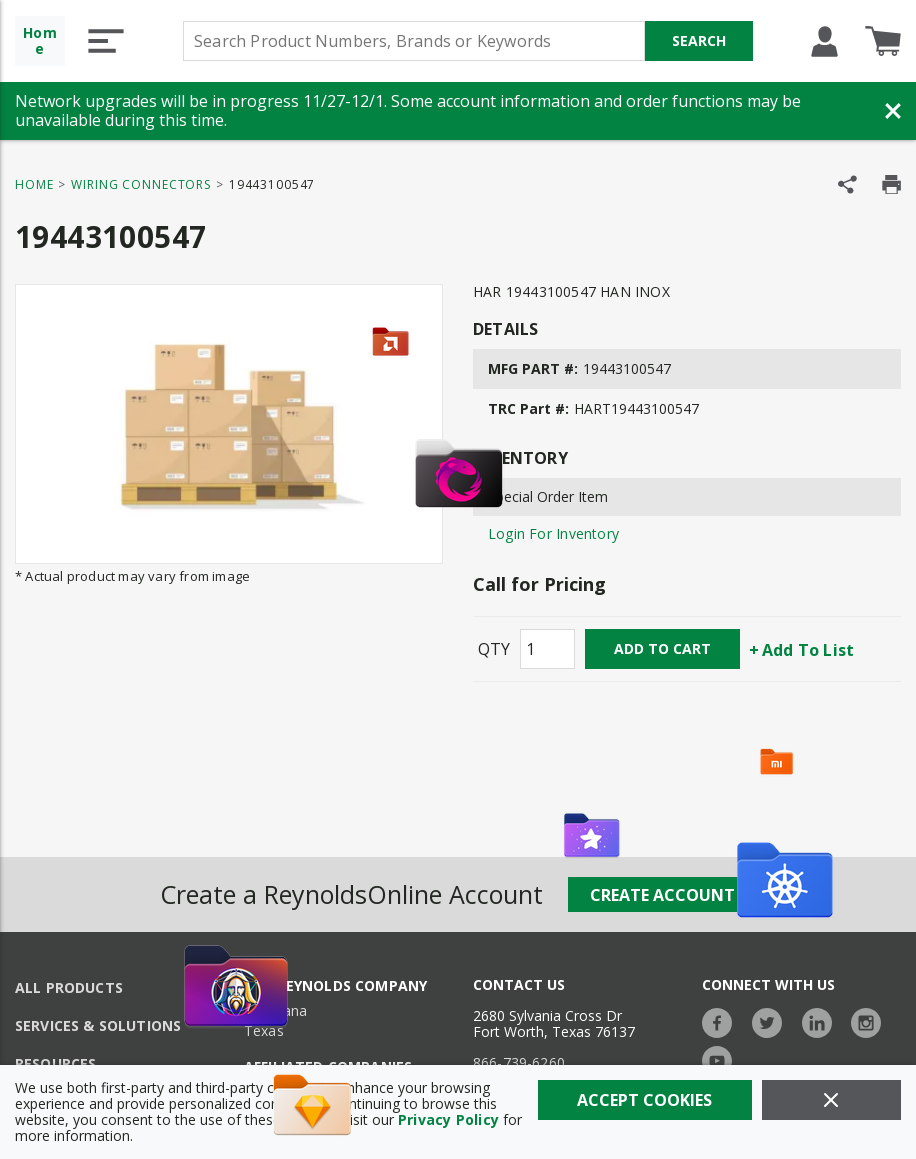 The height and width of the screenshot is (1159, 916). Describe the element at coordinates (784, 882) in the screenshot. I see `open kubernetes project files` at that location.